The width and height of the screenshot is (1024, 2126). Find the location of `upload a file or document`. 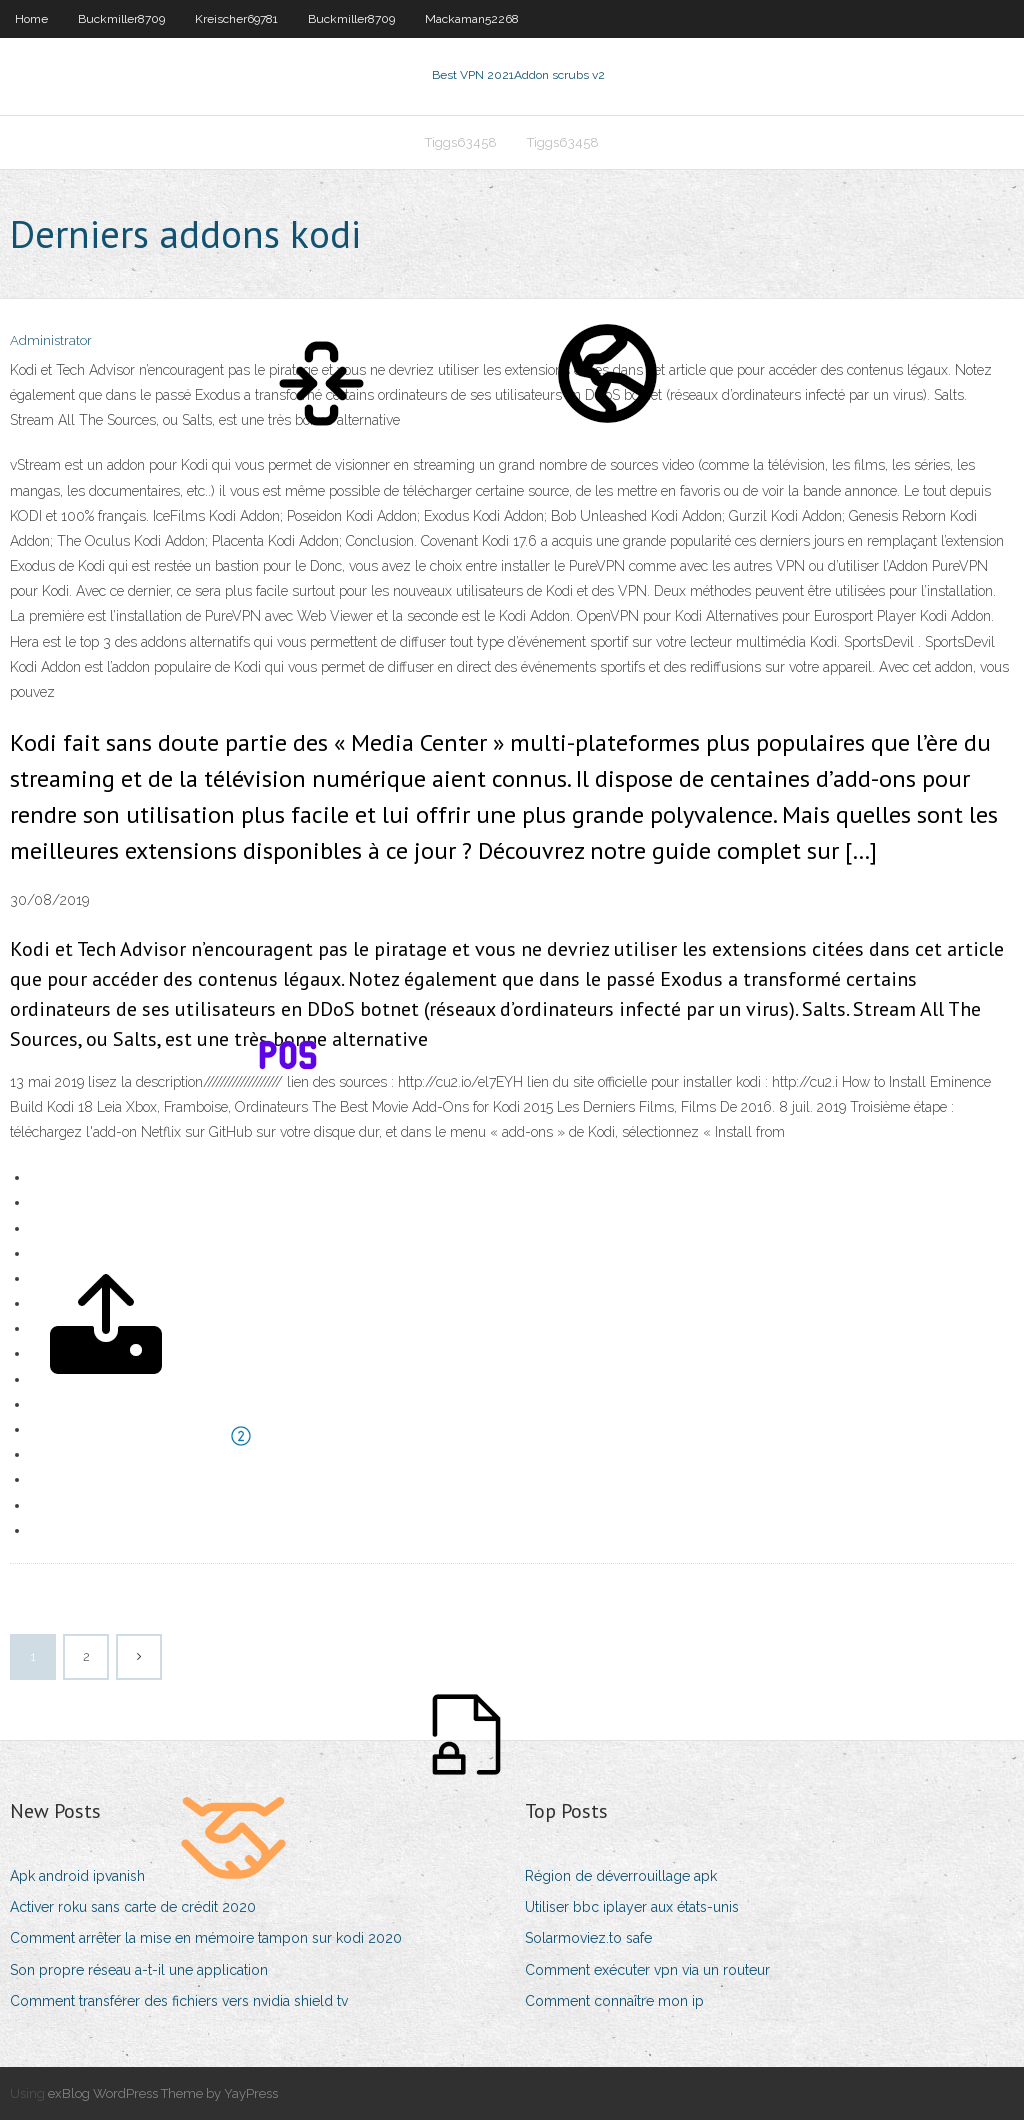

upload a file or document is located at coordinates (106, 1330).